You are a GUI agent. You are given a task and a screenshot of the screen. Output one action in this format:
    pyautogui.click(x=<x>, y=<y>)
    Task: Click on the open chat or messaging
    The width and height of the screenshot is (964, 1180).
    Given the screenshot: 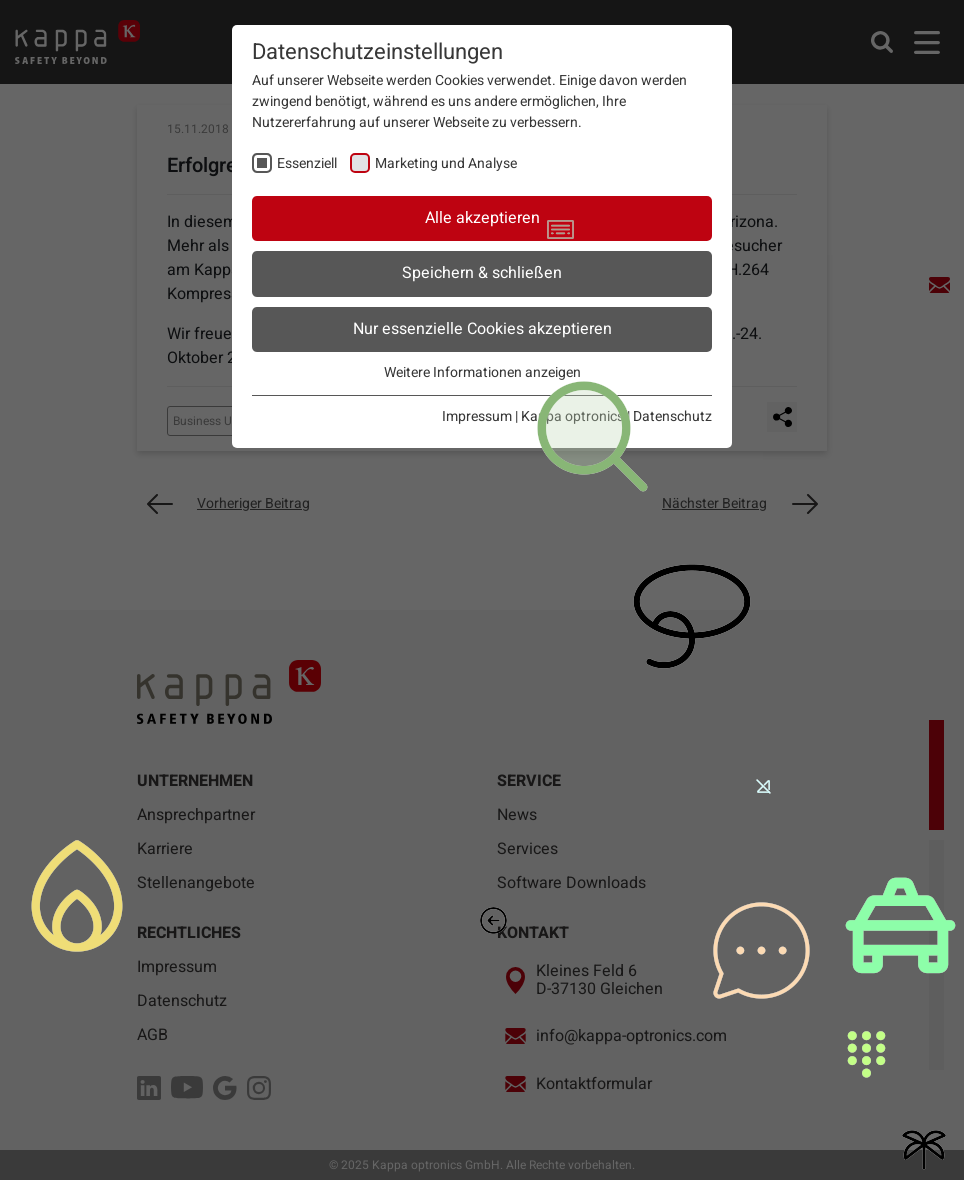 What is the action you would take?
    pyautogui.click(x=761, y=950)
    